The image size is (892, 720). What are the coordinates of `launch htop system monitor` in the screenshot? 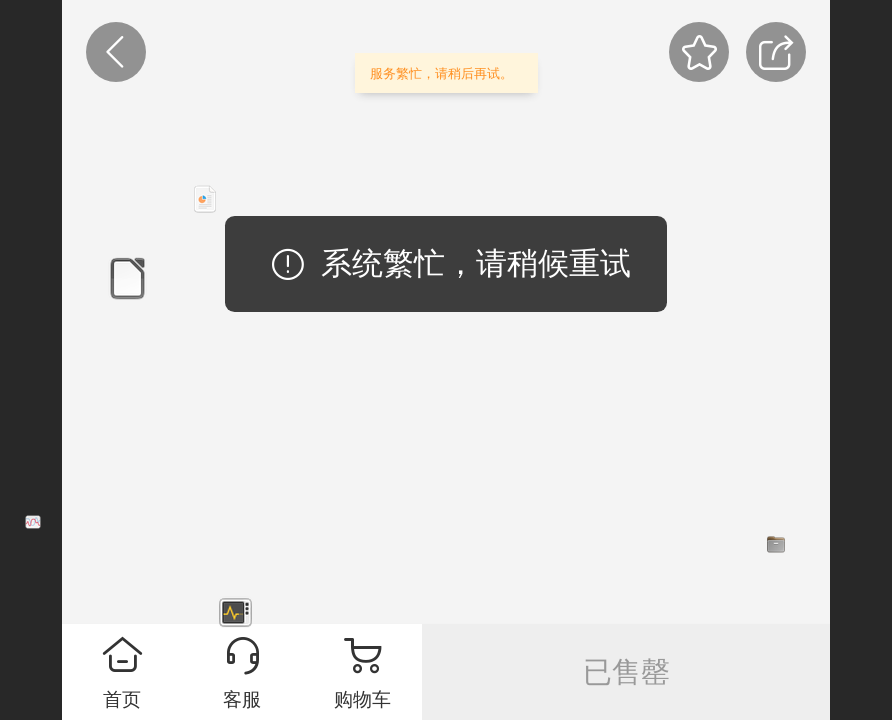 It's located at (235, 612).